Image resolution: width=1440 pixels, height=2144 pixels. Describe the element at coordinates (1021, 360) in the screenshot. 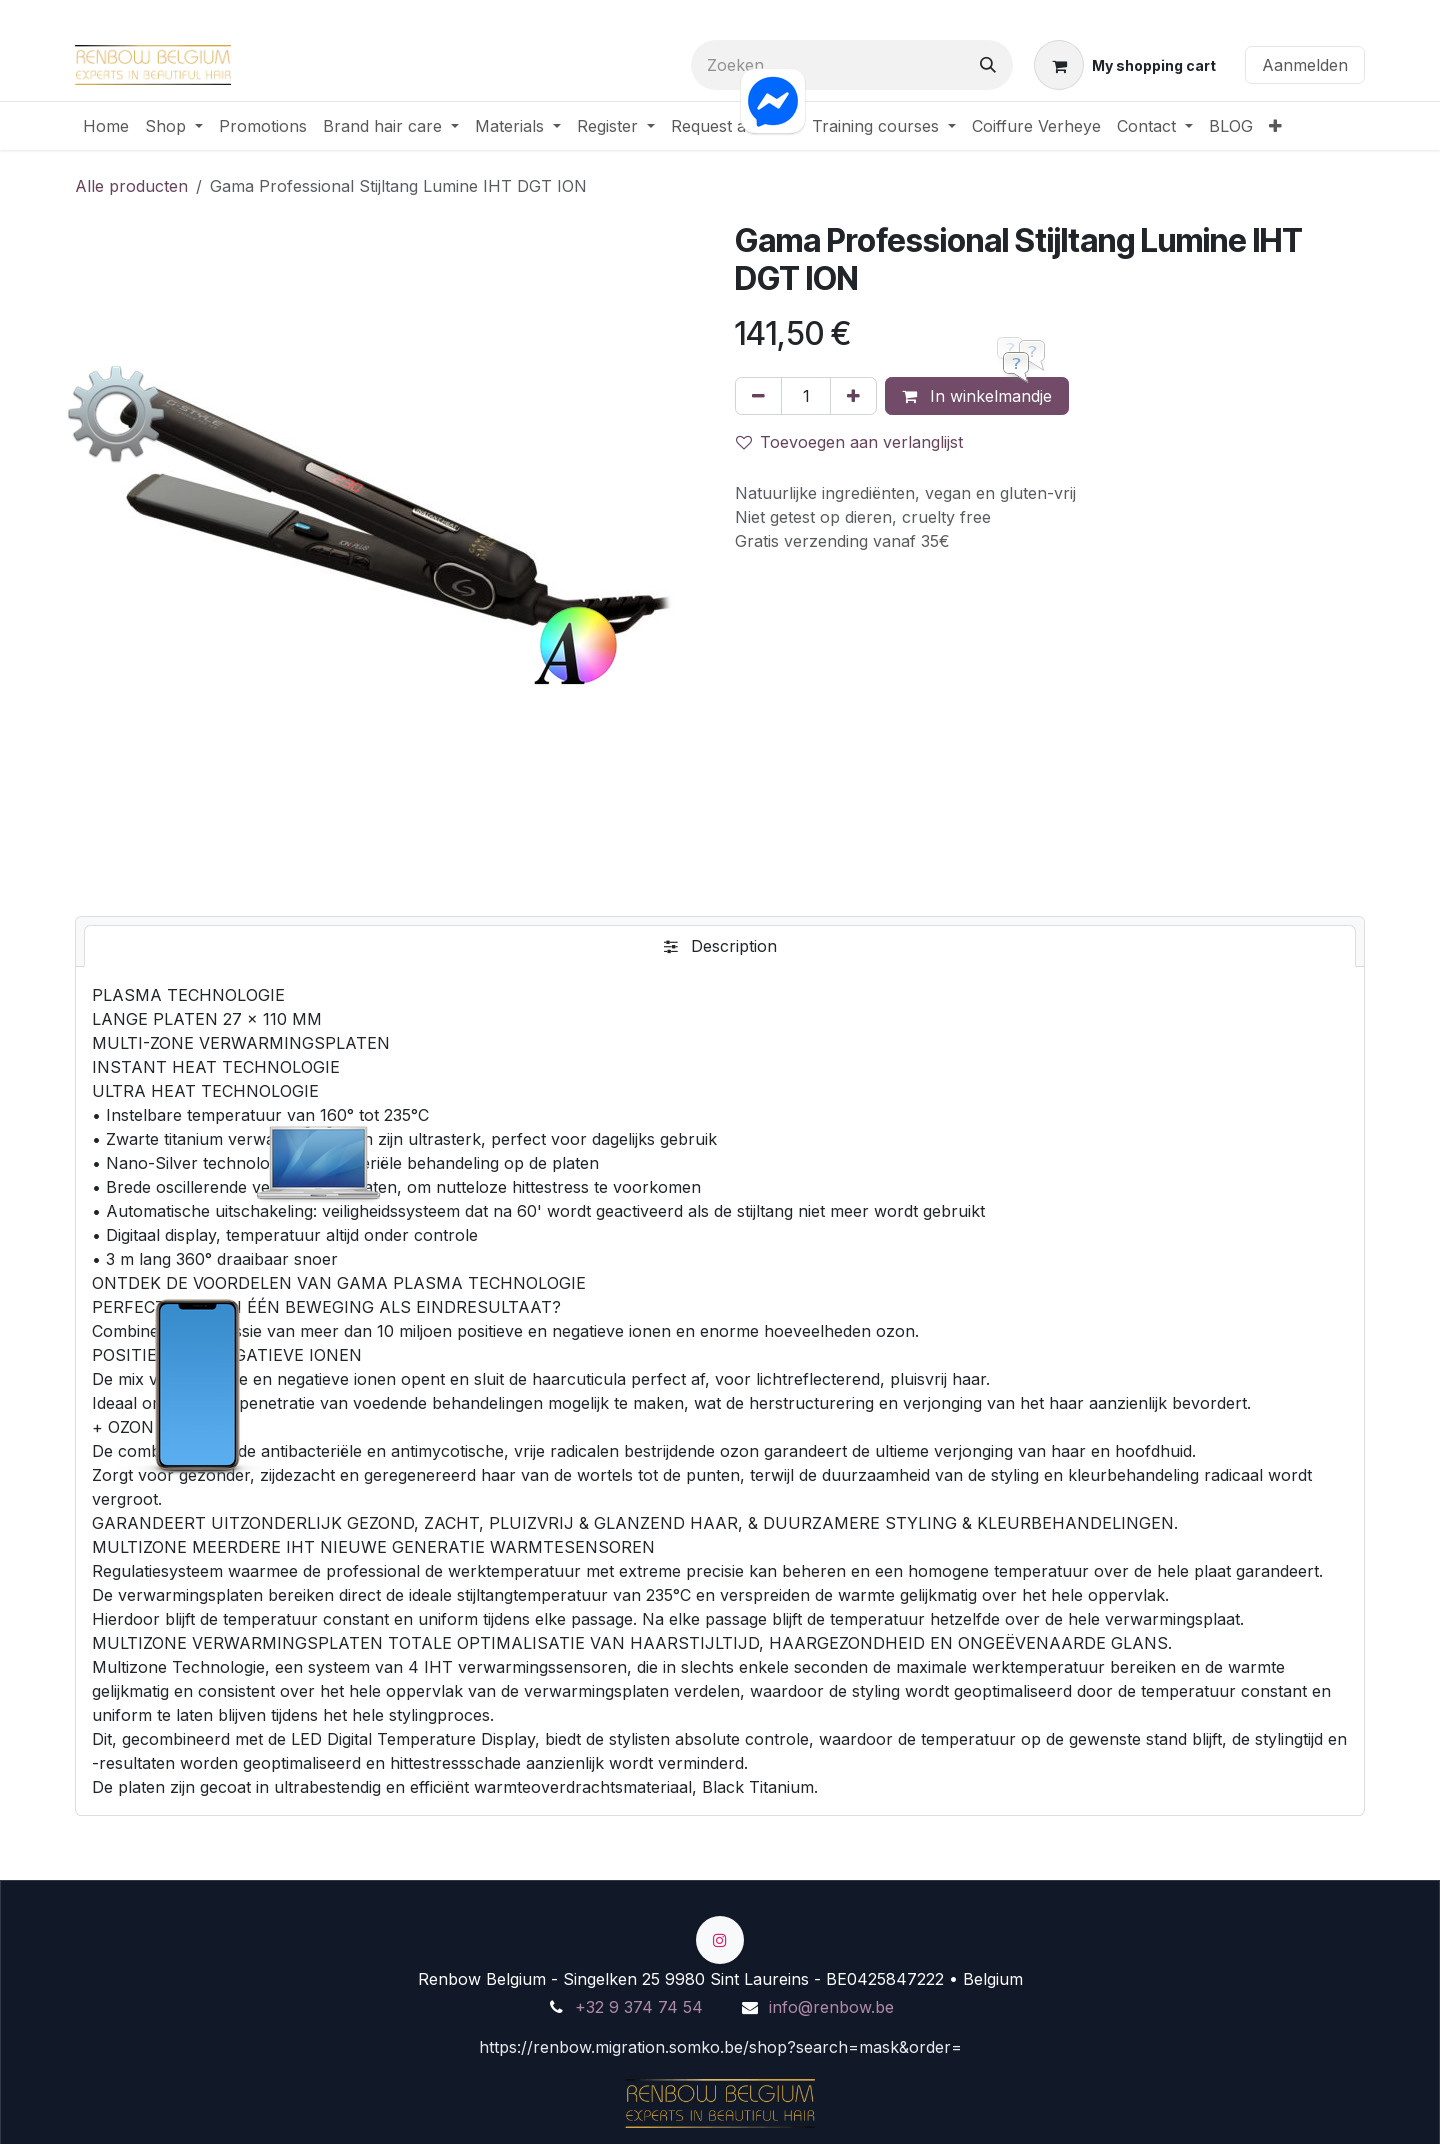

I see `access frequently asked questions` at that location.